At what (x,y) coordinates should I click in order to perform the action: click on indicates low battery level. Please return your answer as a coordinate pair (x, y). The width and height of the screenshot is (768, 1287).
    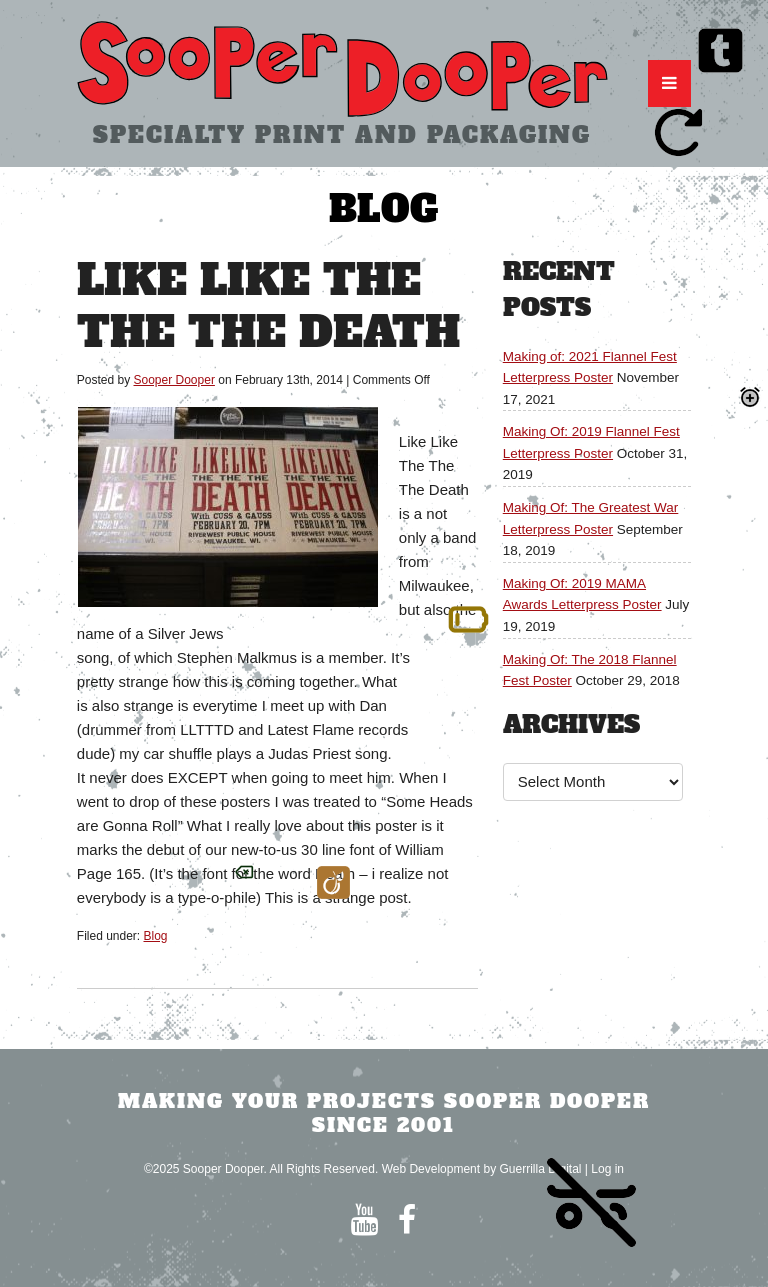
    Looking at the image, I should click on (468, 619).